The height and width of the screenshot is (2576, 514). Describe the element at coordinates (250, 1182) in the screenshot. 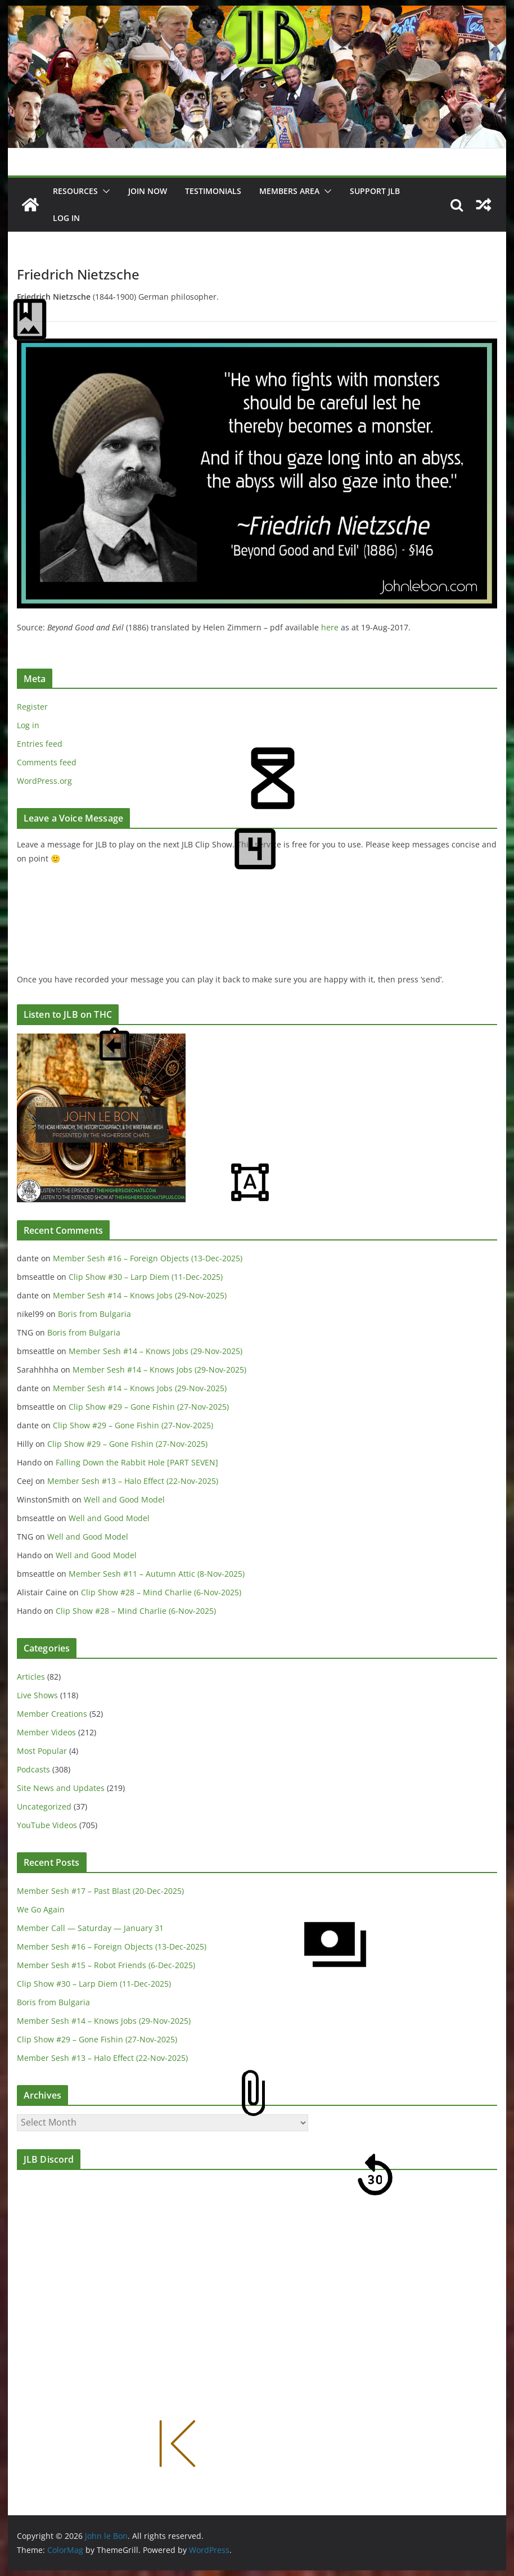

I see `edit text box formatting` at that location.